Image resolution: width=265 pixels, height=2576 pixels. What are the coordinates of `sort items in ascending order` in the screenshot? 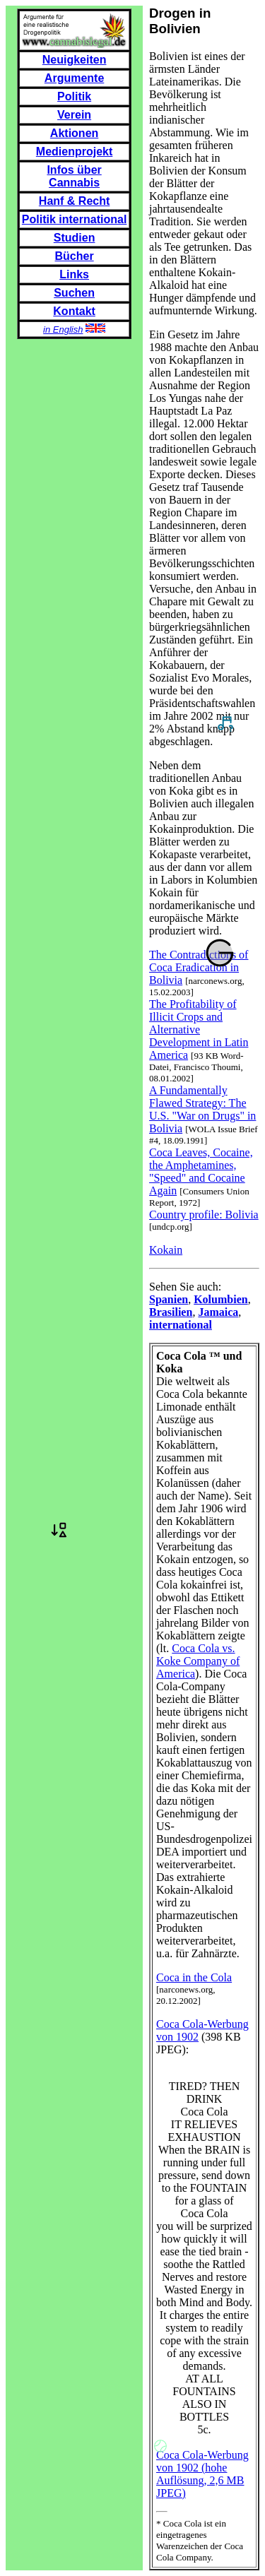 It's located at (59, 1530).